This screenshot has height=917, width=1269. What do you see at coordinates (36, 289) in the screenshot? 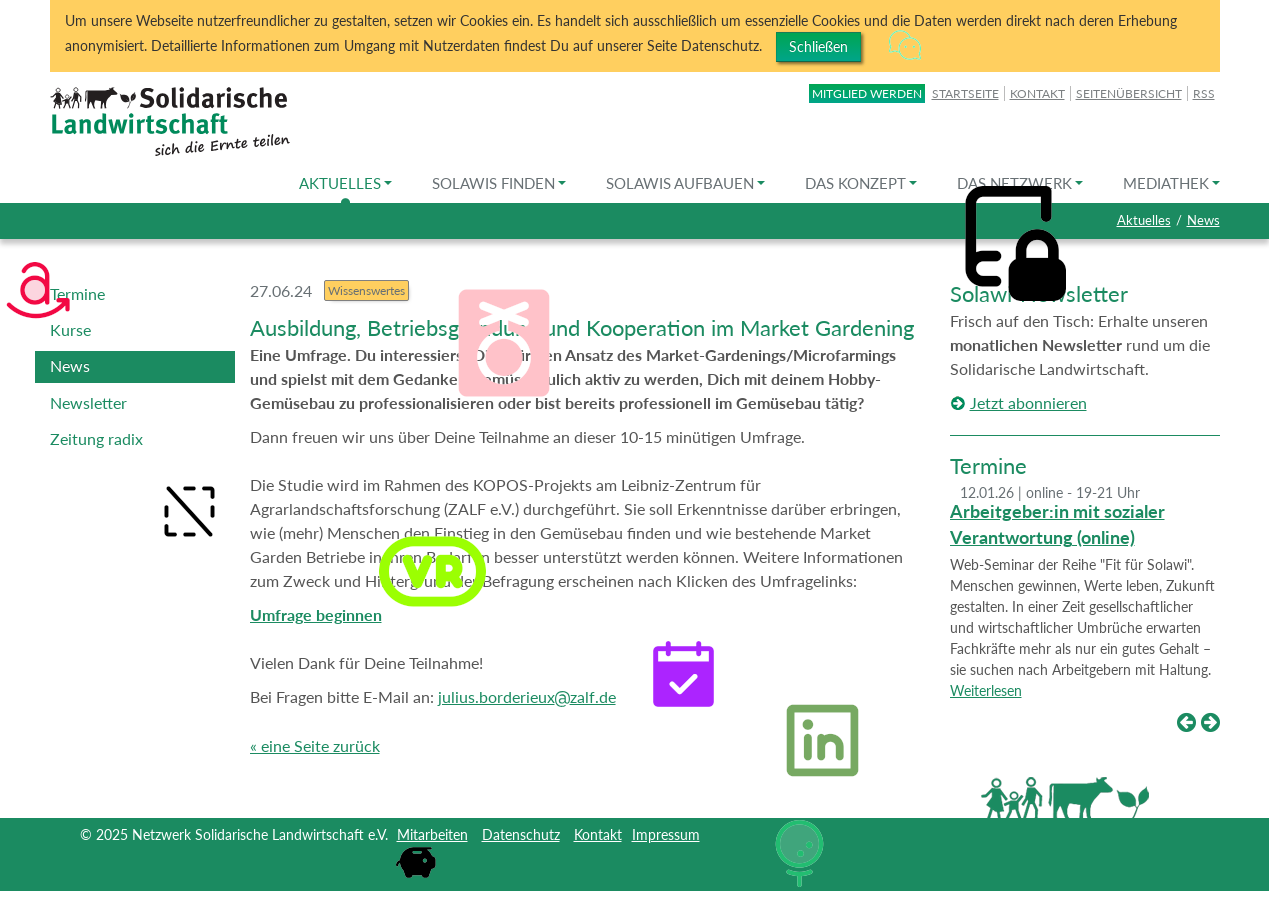
I see `open the Amazon app or website` at bounding box center [36, 289].